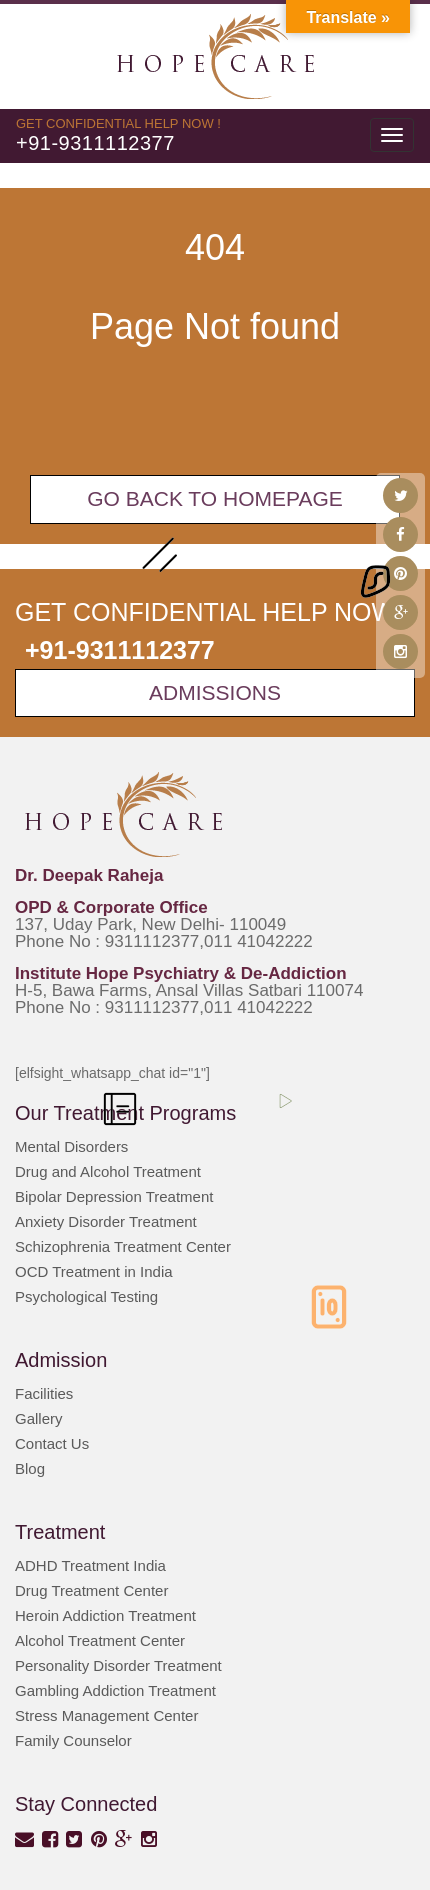  I want to click on open your notebook or notes, so click(120, 1109).